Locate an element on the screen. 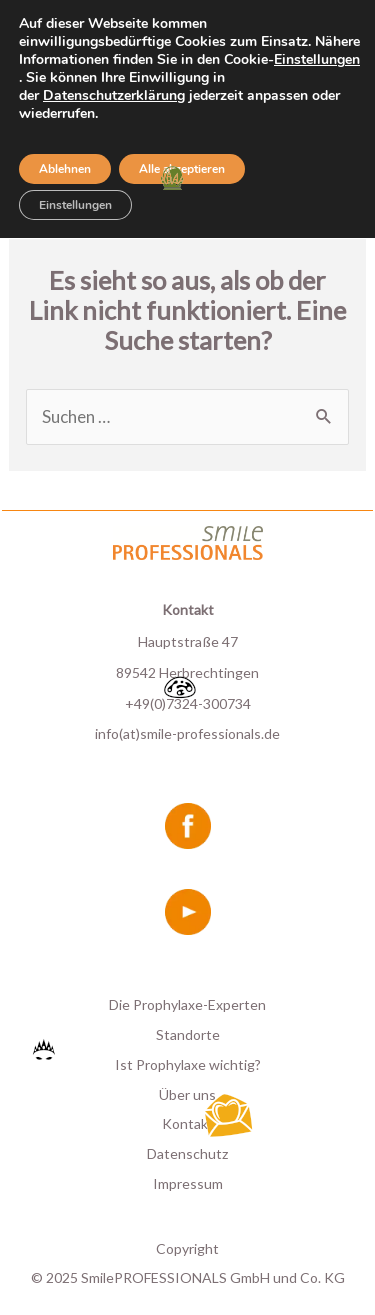 The image size is (375, 1315). compose or send a love letter is located at coordinates (228, 1115).